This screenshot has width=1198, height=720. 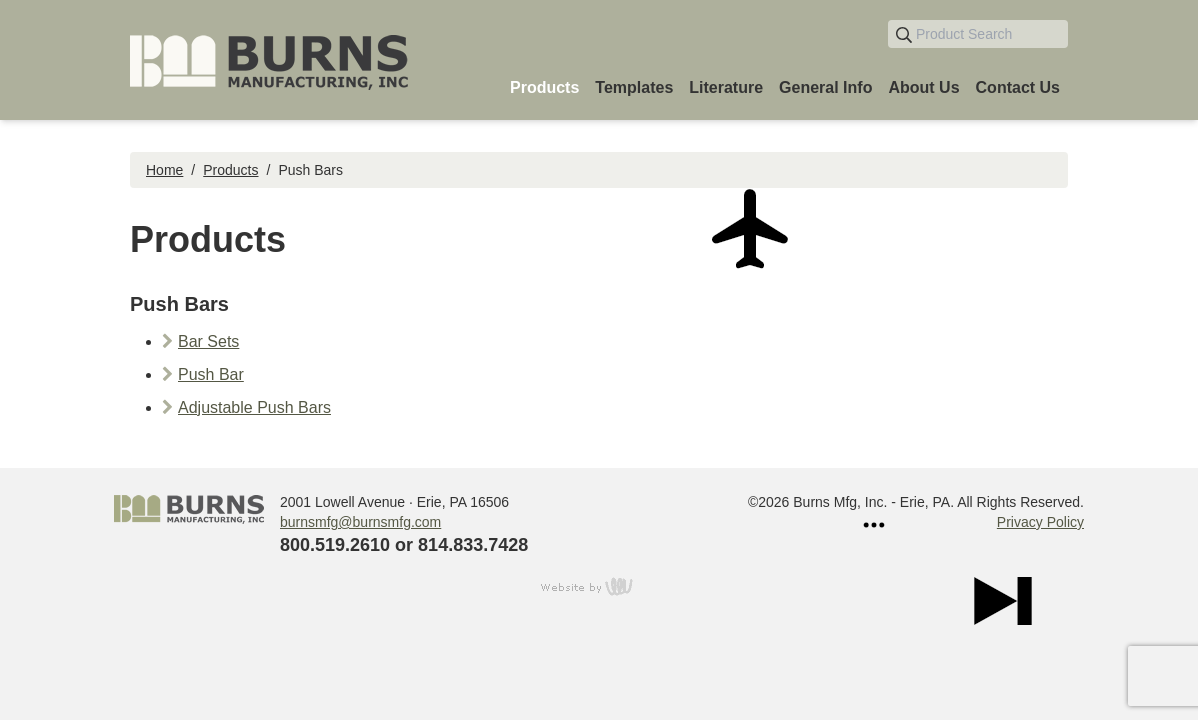 What do you see at coordinates (752, 229) in the screenshot?
I see `access flight booking or travel options` at bounding box center [752, 229].